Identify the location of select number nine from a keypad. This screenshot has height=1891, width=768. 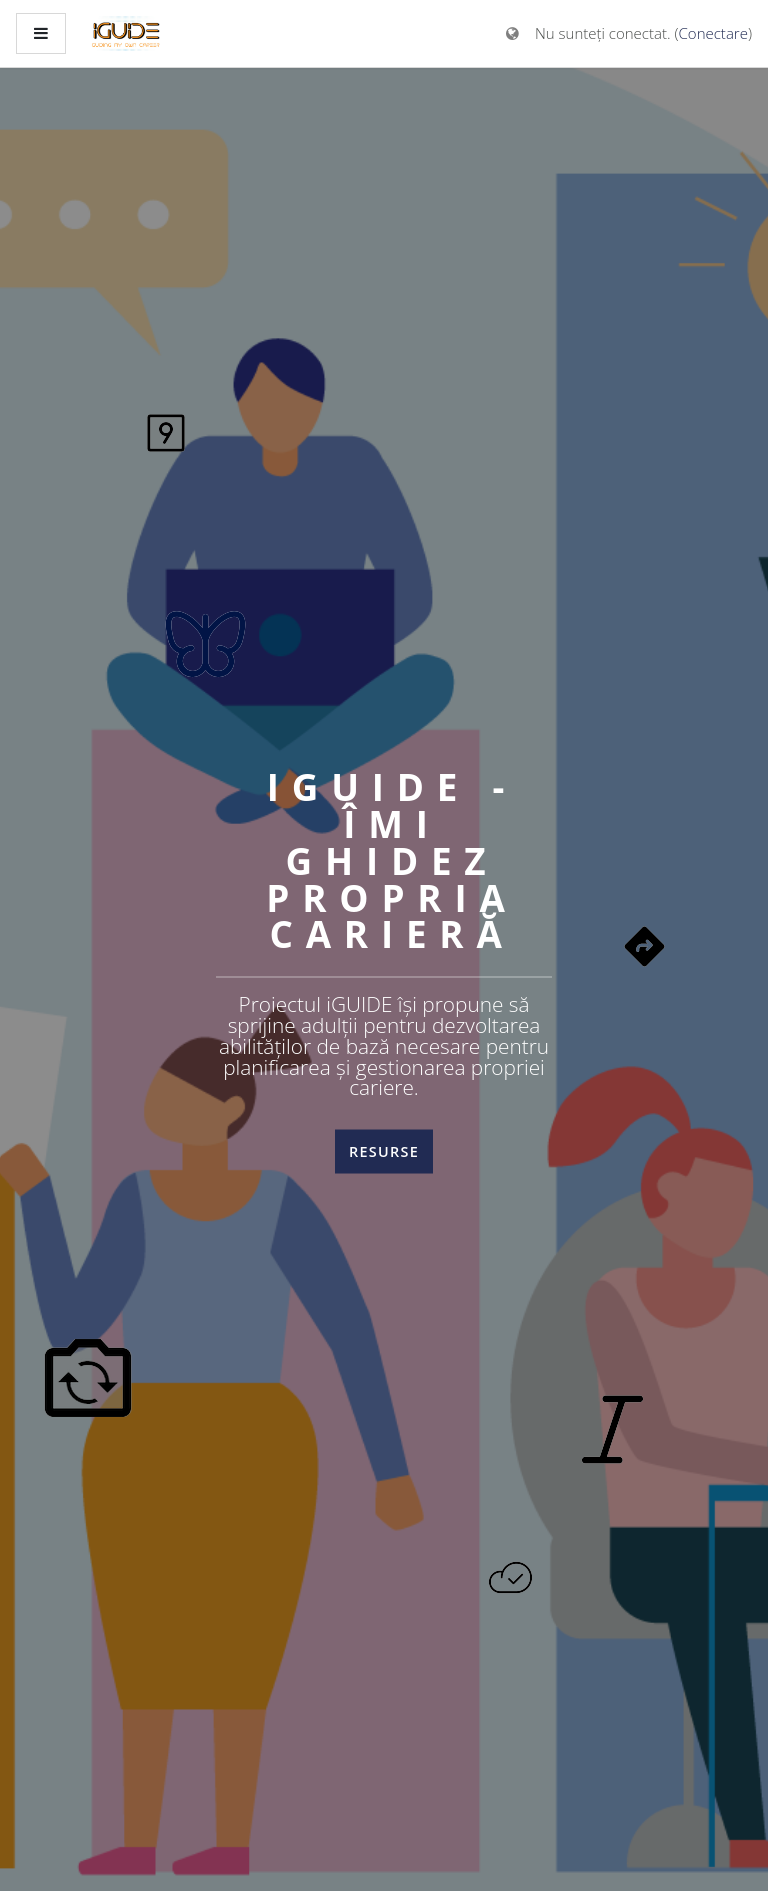
(166, 433).